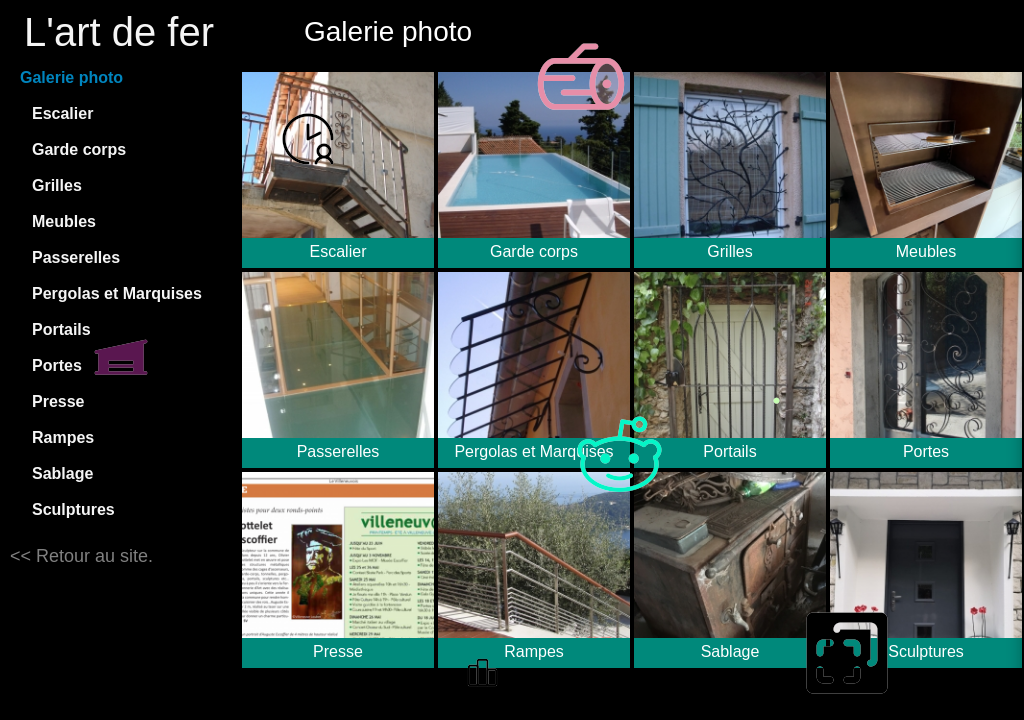 The height and width of the screenshot is (720, 1024). Describe the element at coordinates (581, 81) in the screenshot. I see `view activity log or history` at that location.